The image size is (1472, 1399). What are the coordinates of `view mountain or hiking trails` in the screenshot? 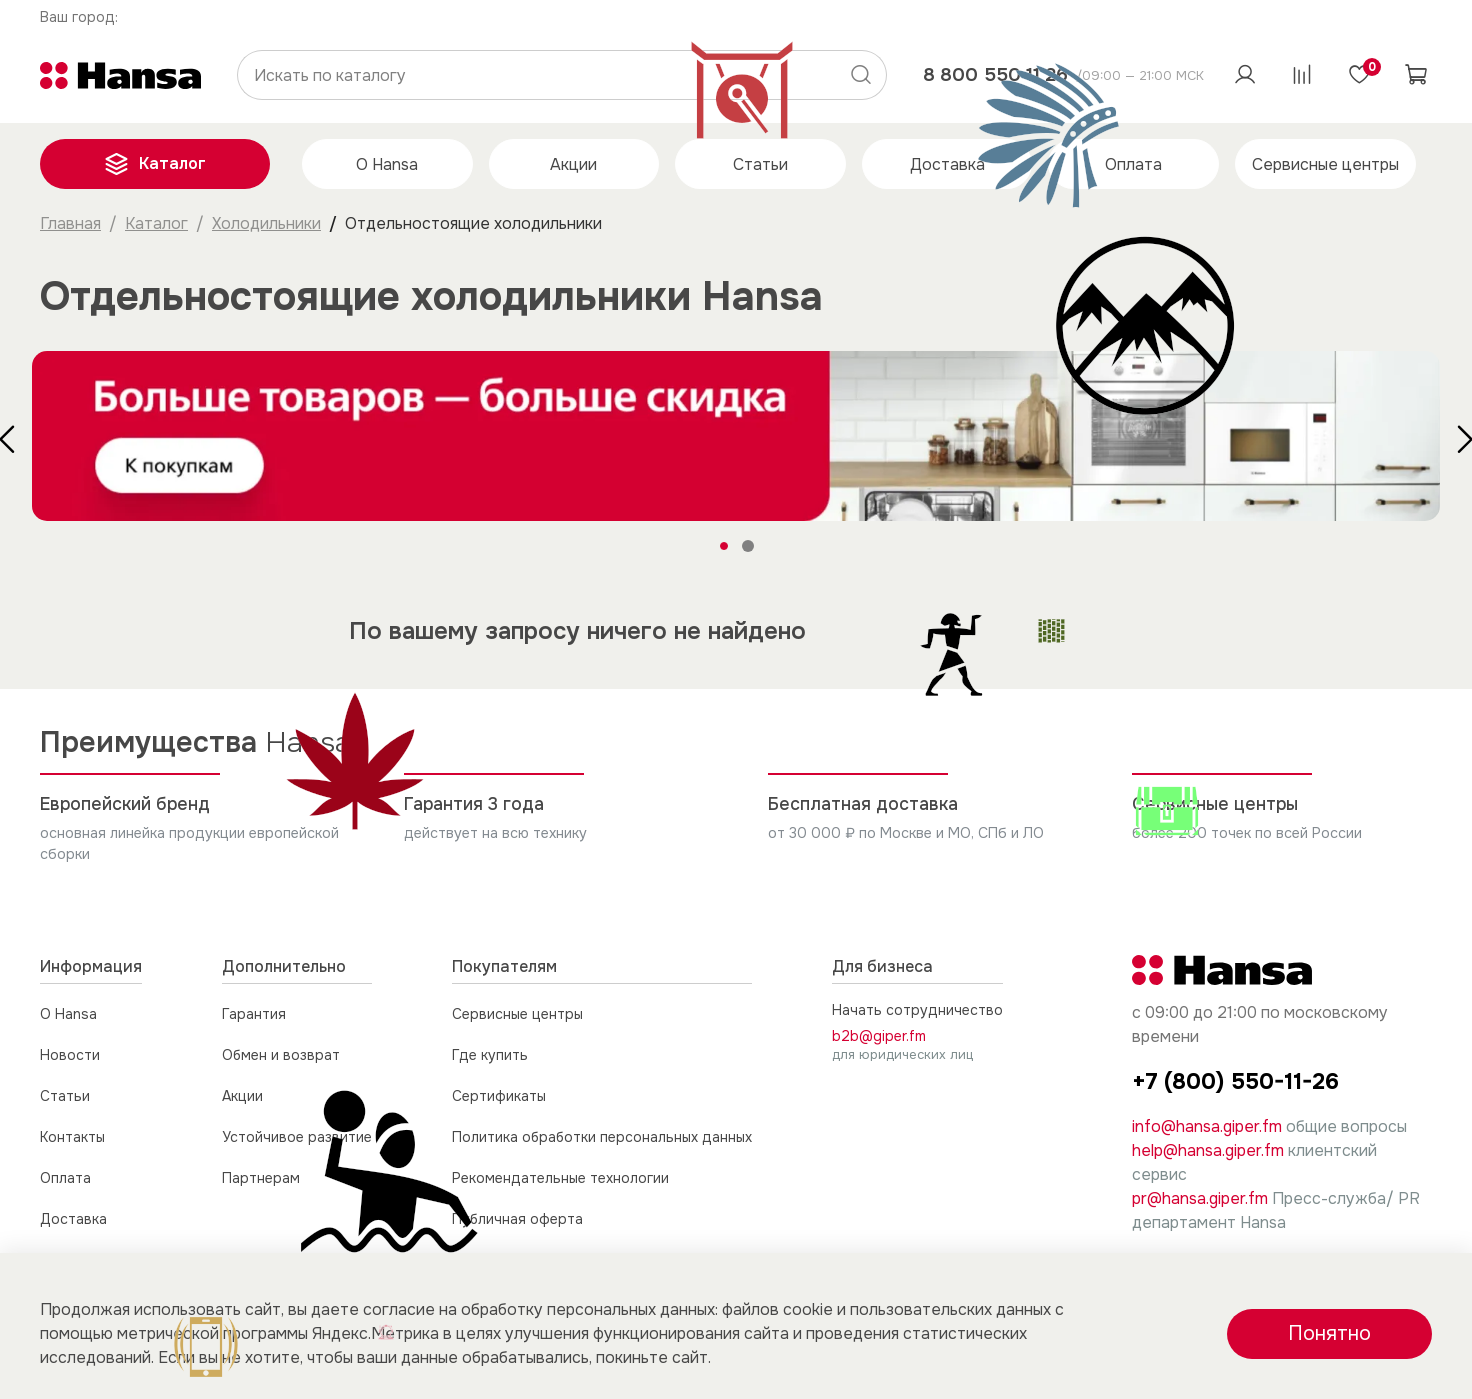 It's located at (1145, 325).